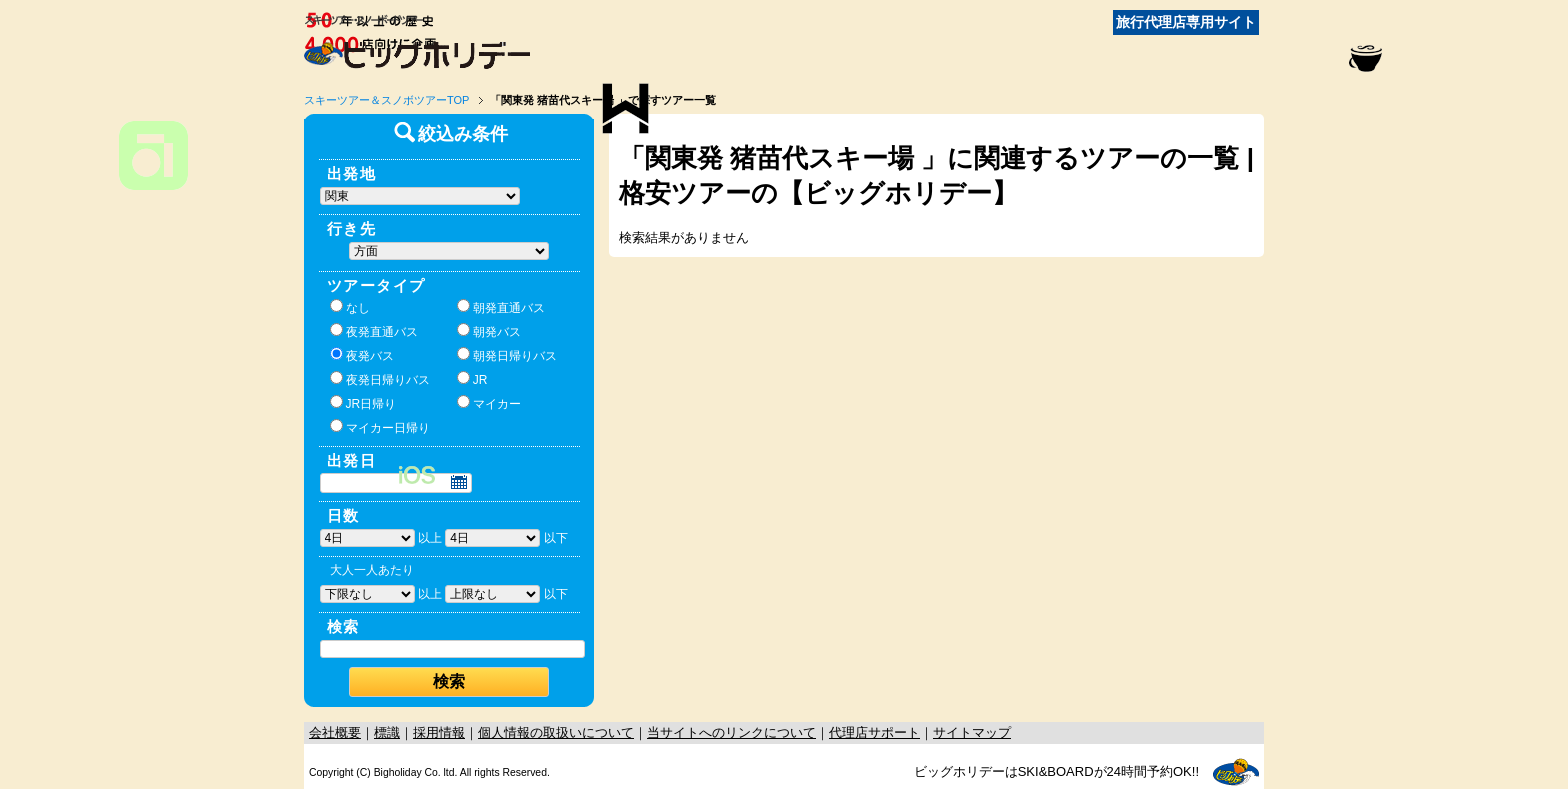  Describe the element at coordinates (1365, 58) in the screenshot. I see `indicates coffeescript programming language` at that location.